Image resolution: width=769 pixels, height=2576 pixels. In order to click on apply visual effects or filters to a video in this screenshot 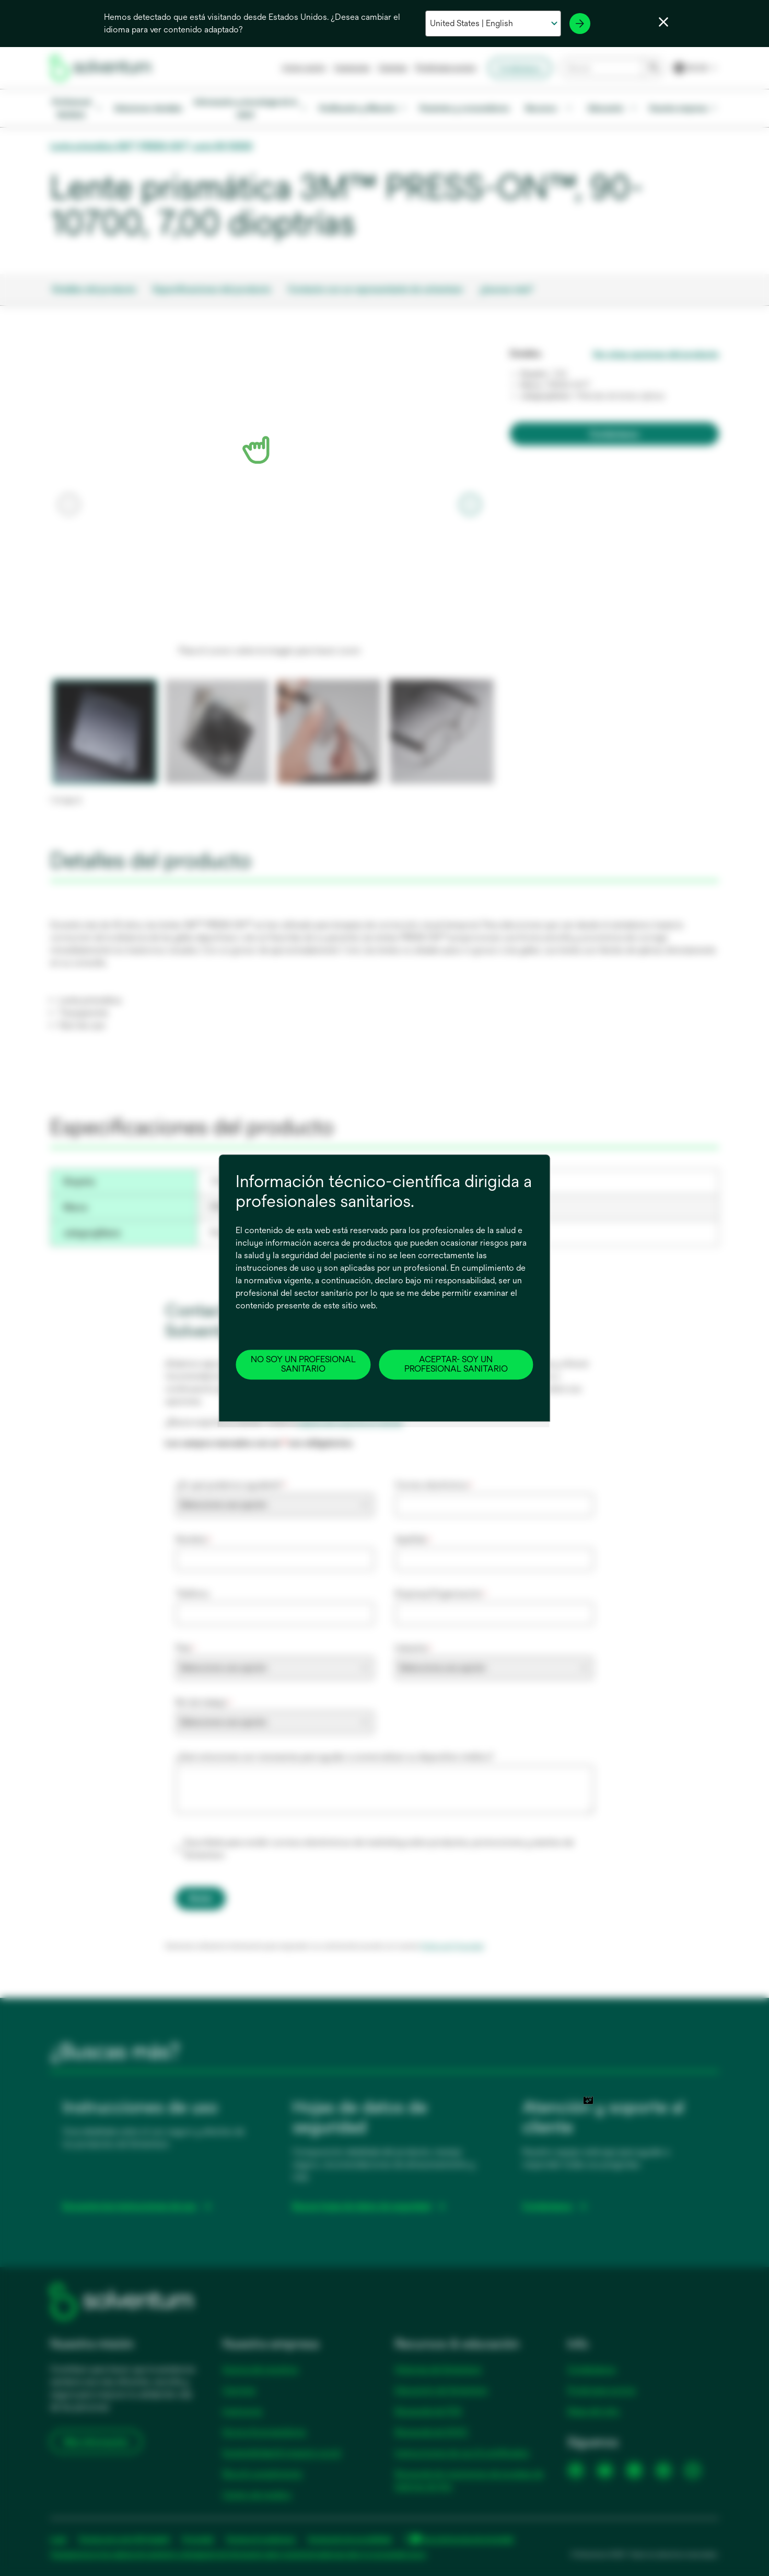, I will do `click(588, 2100)`.